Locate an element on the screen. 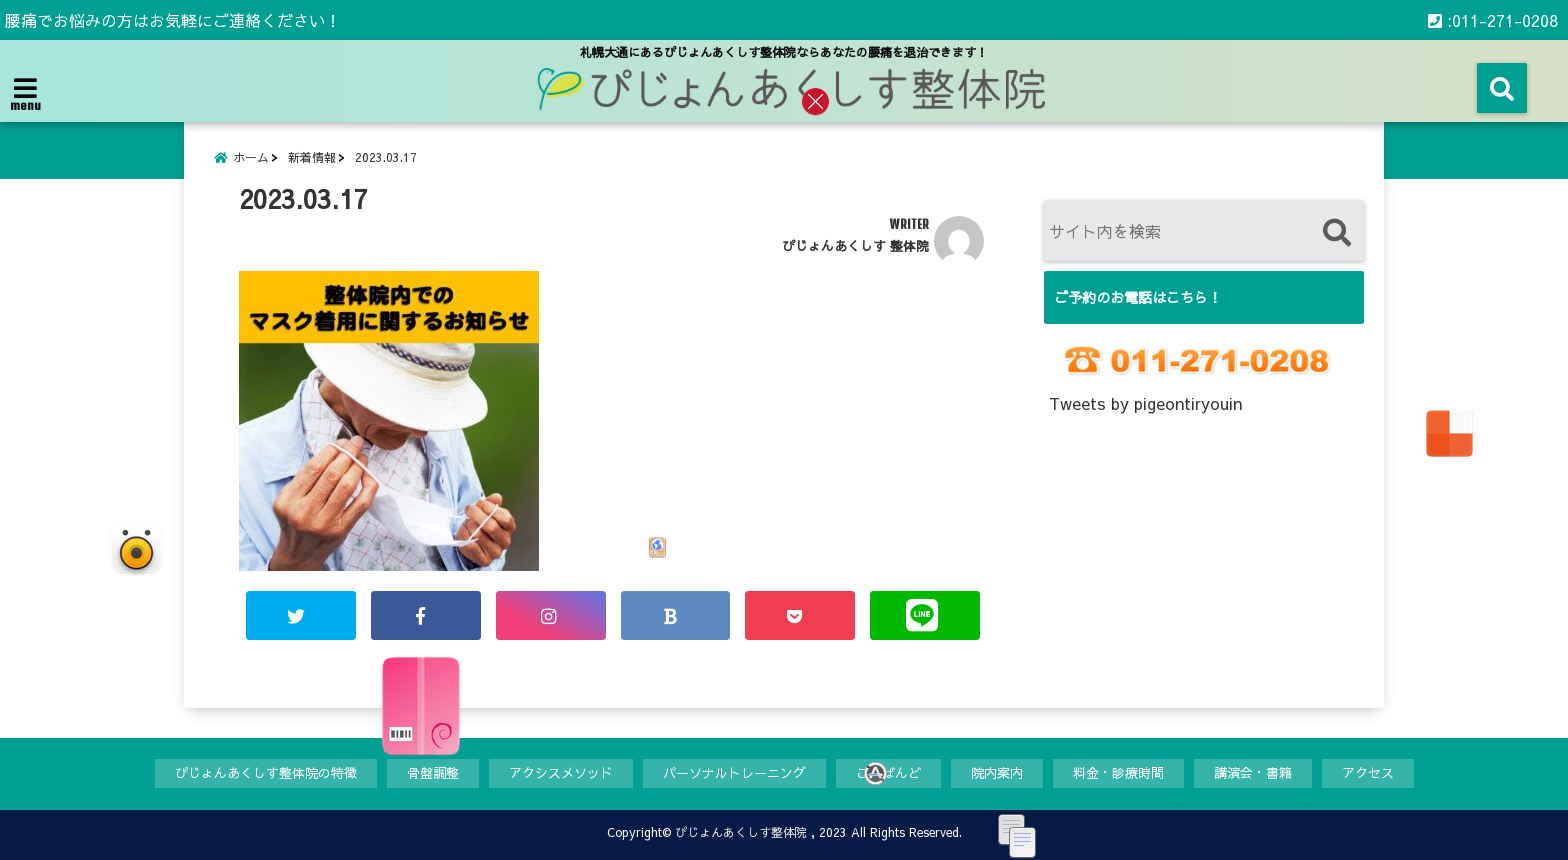 The image size is (1568, 860). open the software updater application is located at coordinates (875, 773).